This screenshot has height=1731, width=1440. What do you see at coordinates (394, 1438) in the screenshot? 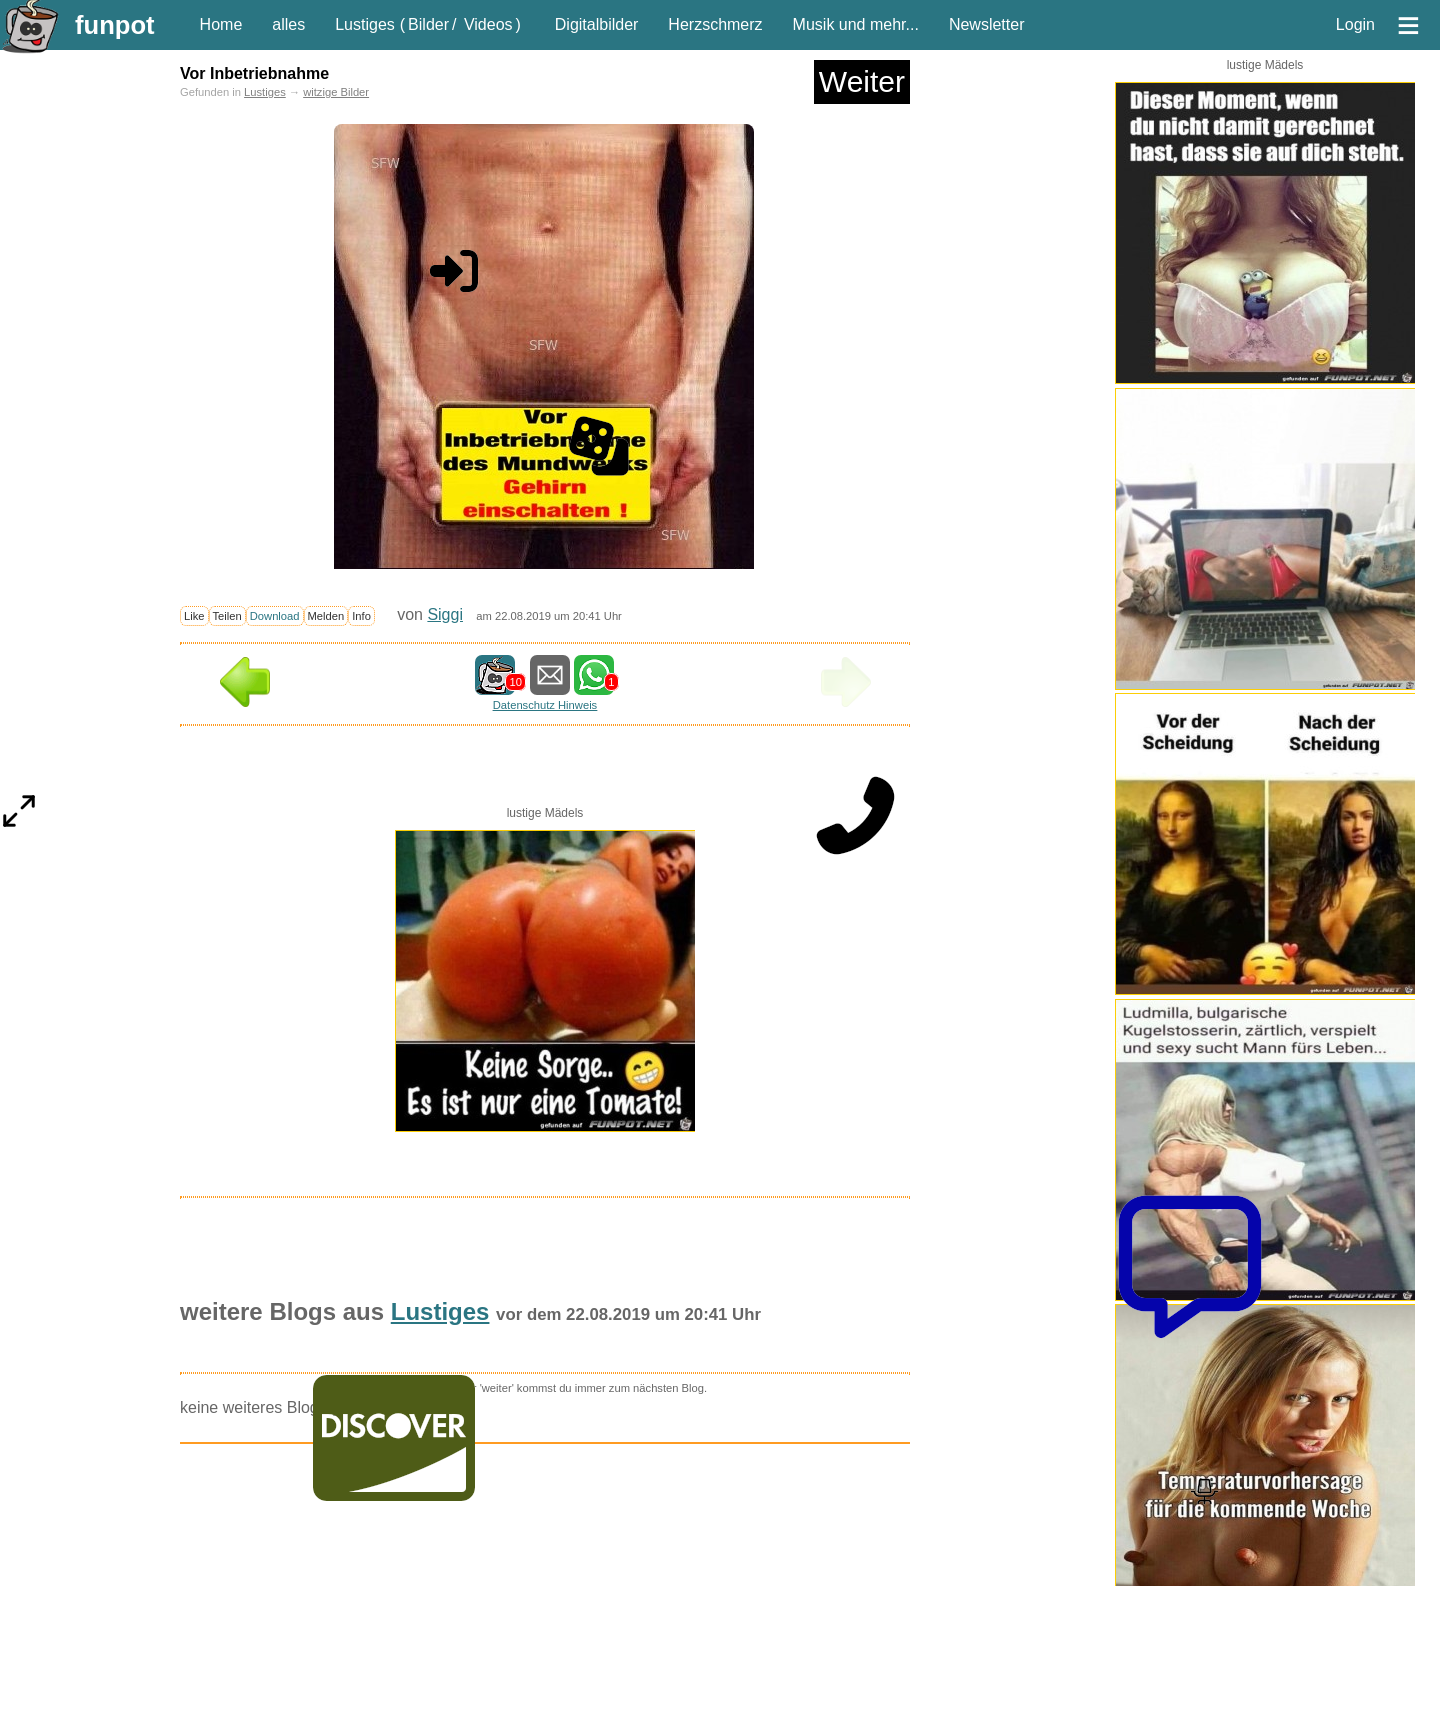
I see `pay with Discover card` at bounding box center [394, 1438].